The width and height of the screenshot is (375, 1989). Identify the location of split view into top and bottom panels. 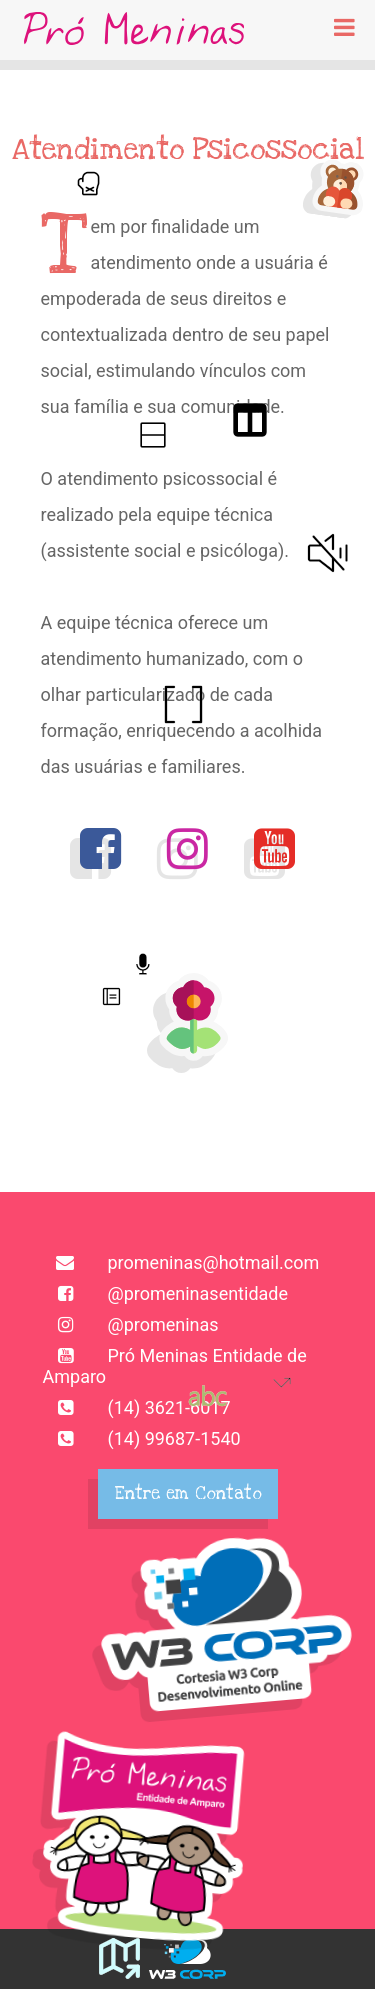
(153, 435).